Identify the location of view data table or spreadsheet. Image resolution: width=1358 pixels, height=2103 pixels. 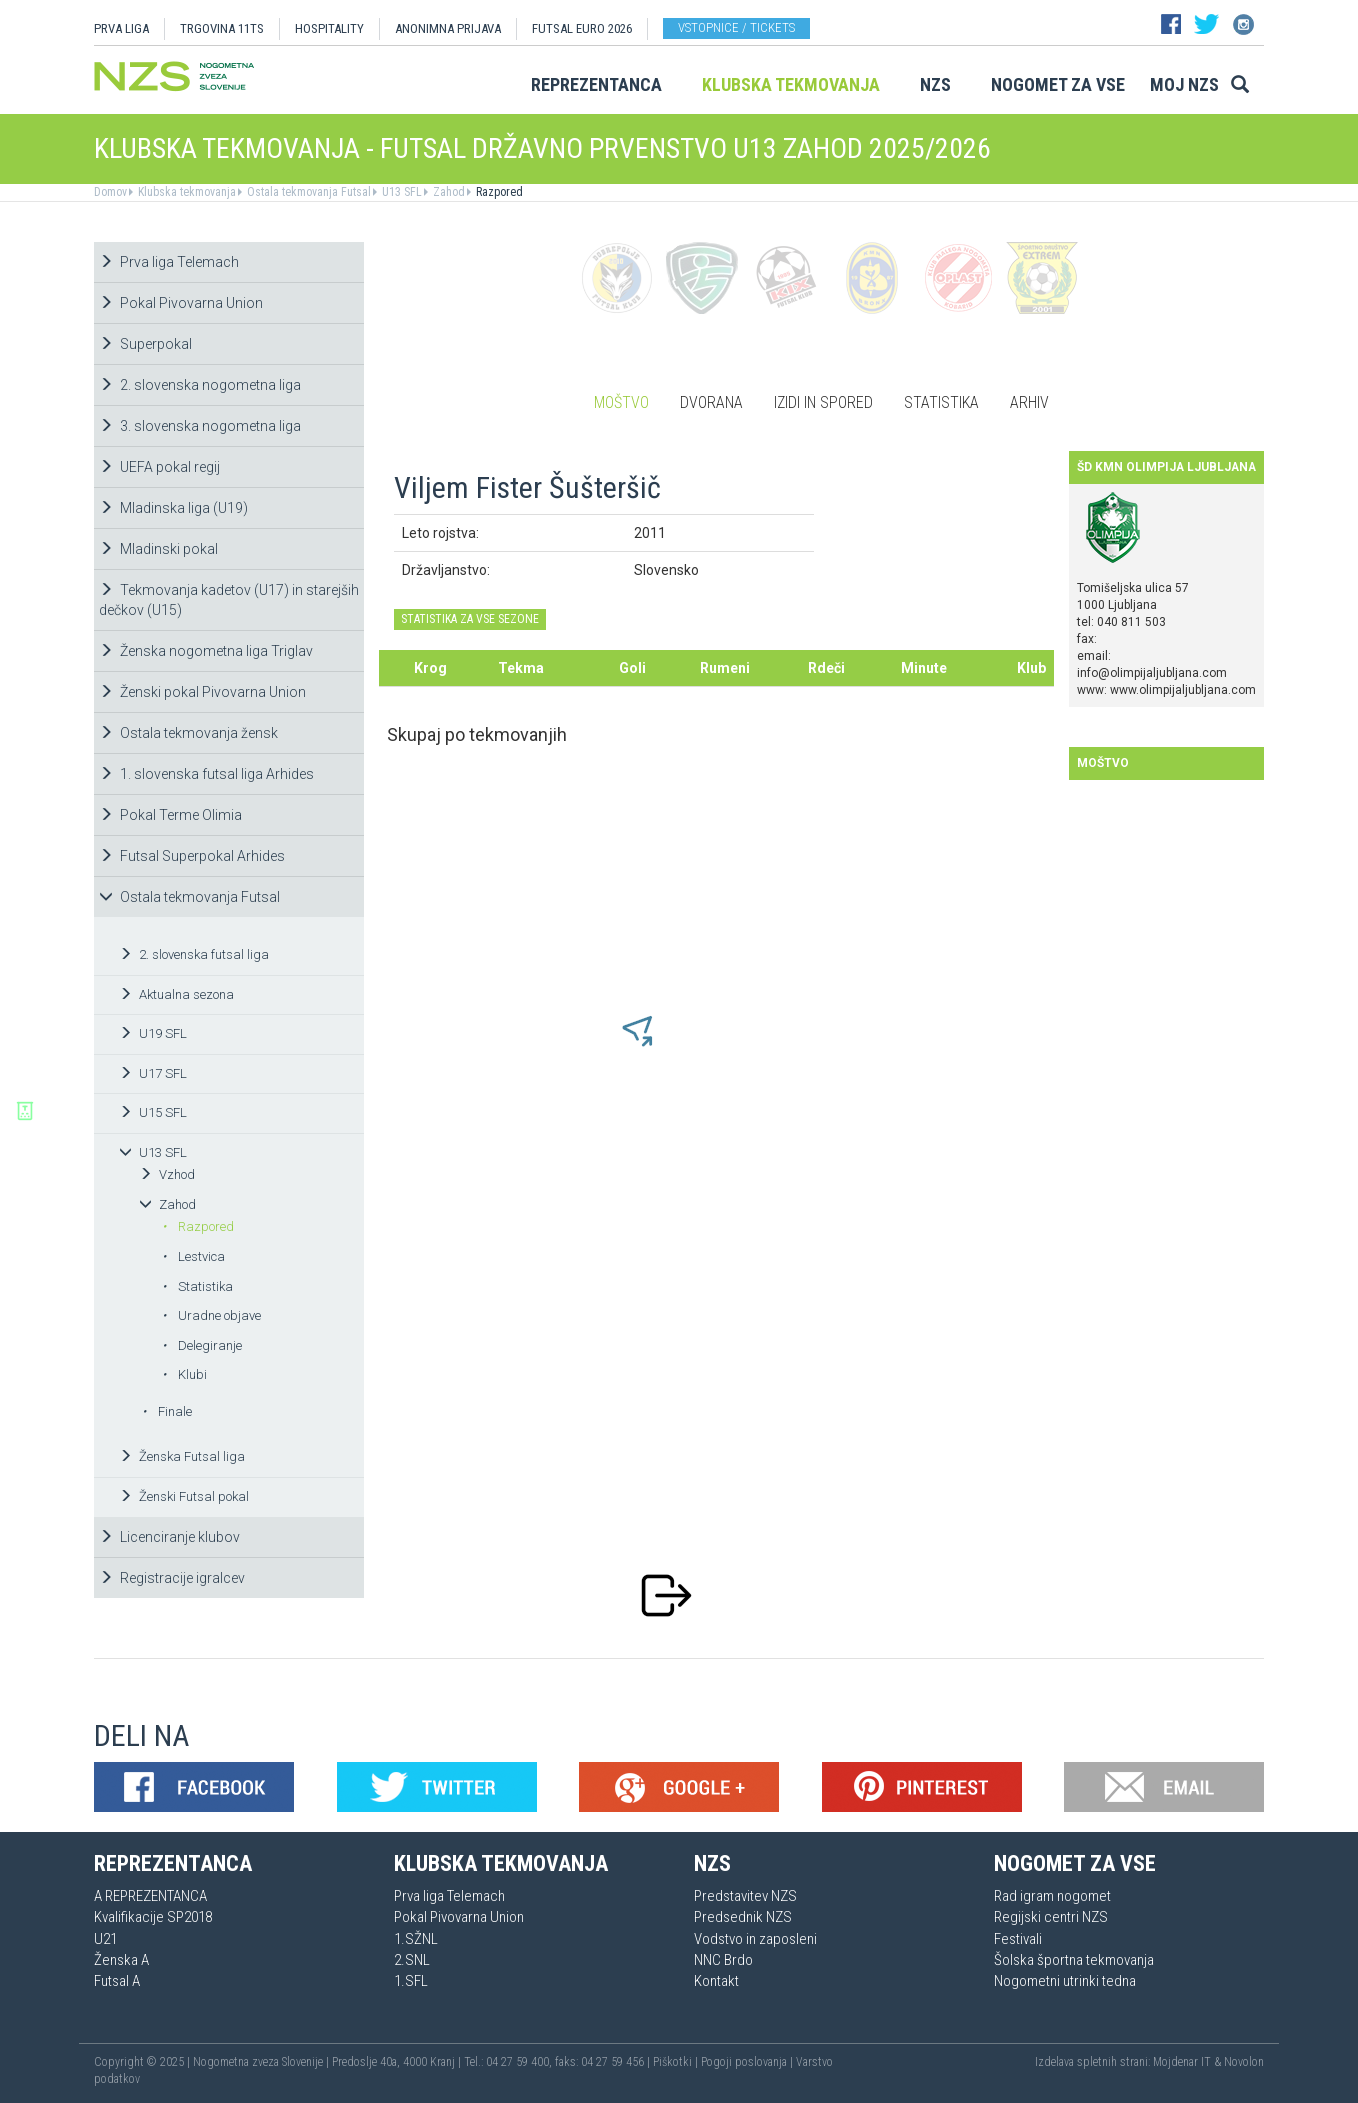
(25, 1111).